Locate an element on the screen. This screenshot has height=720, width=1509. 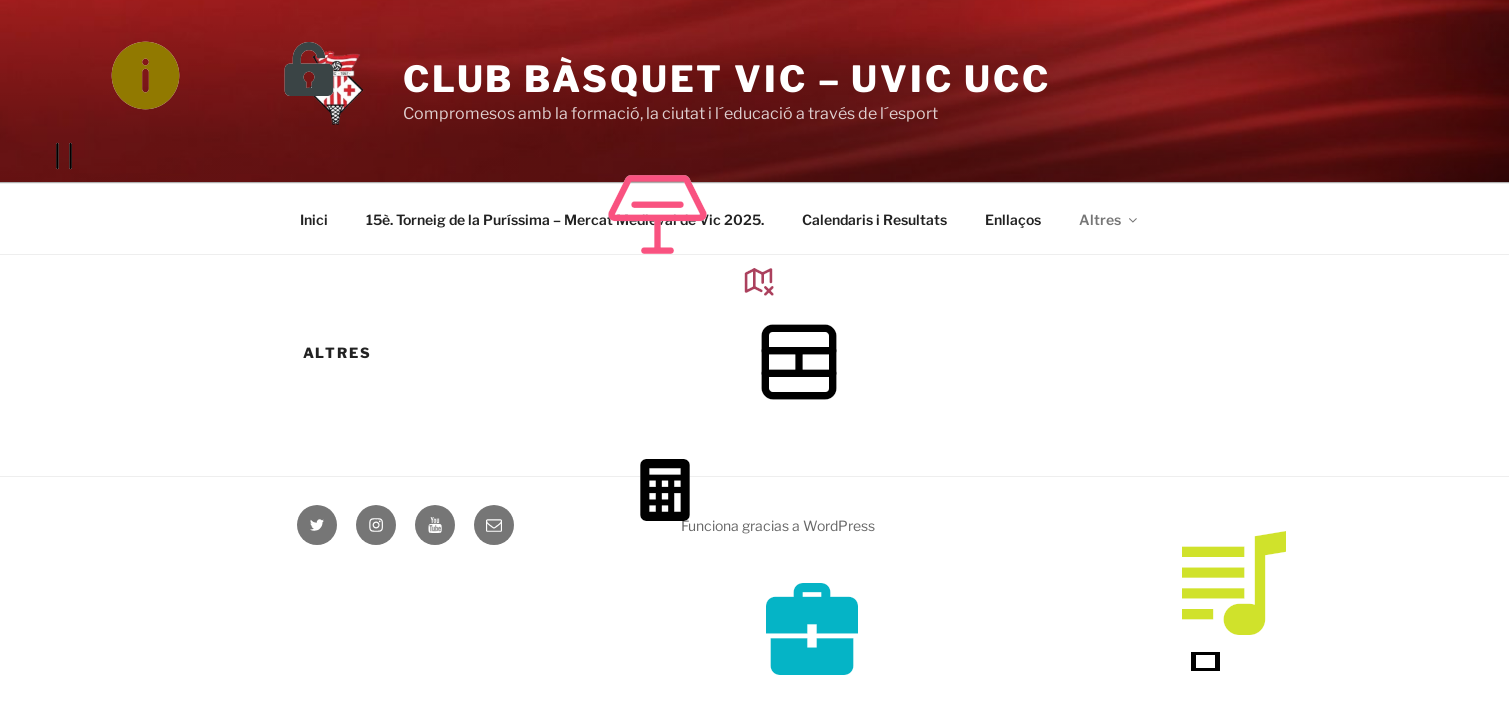
split table cells is located at coordinates (799, 362).